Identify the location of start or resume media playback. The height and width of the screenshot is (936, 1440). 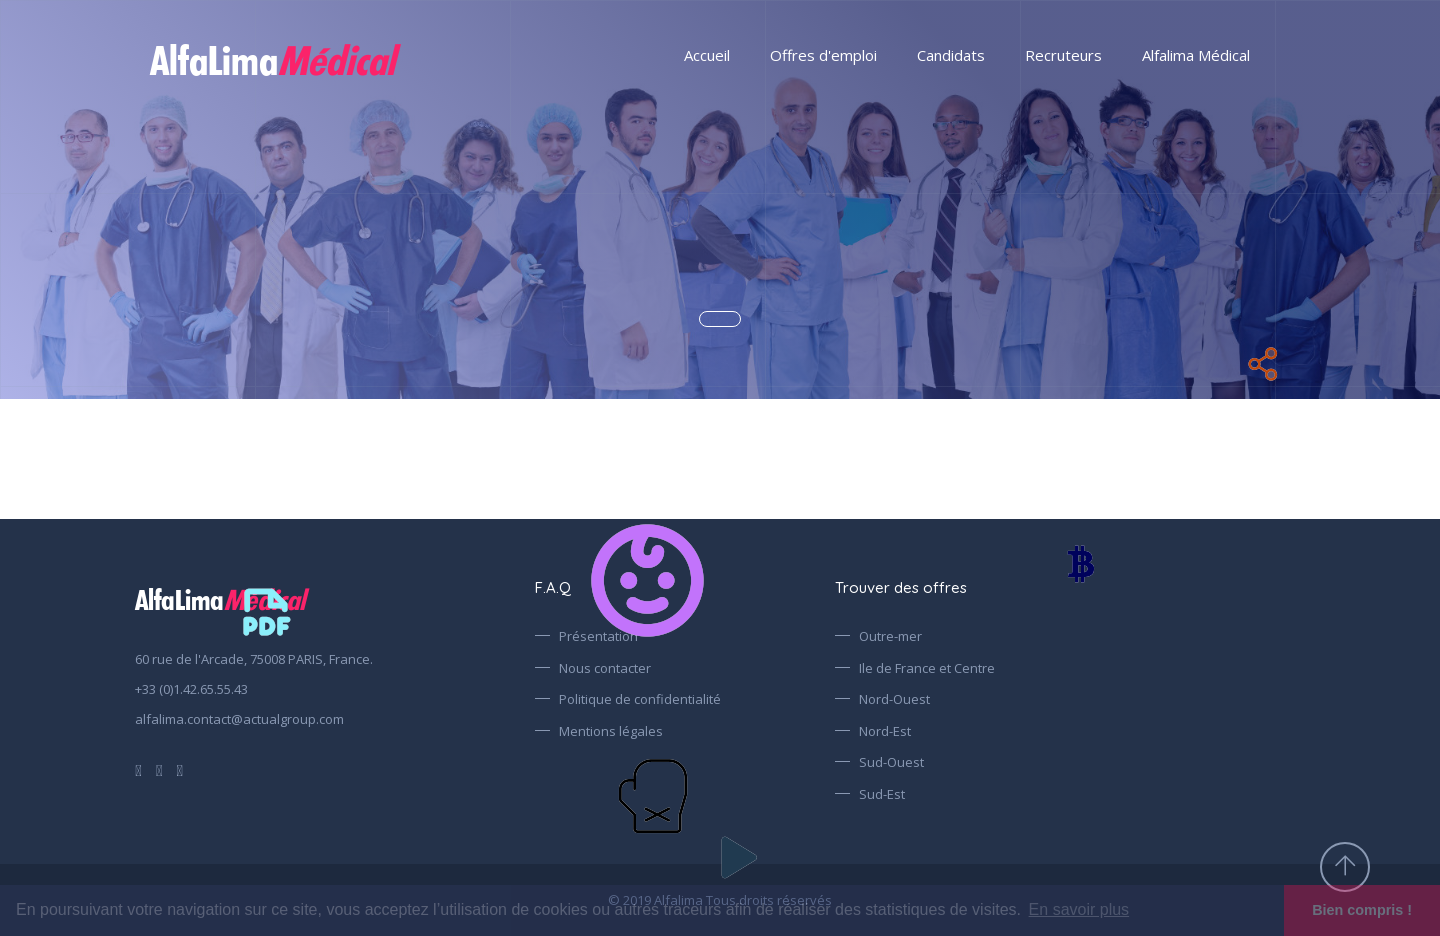
(734, 857).